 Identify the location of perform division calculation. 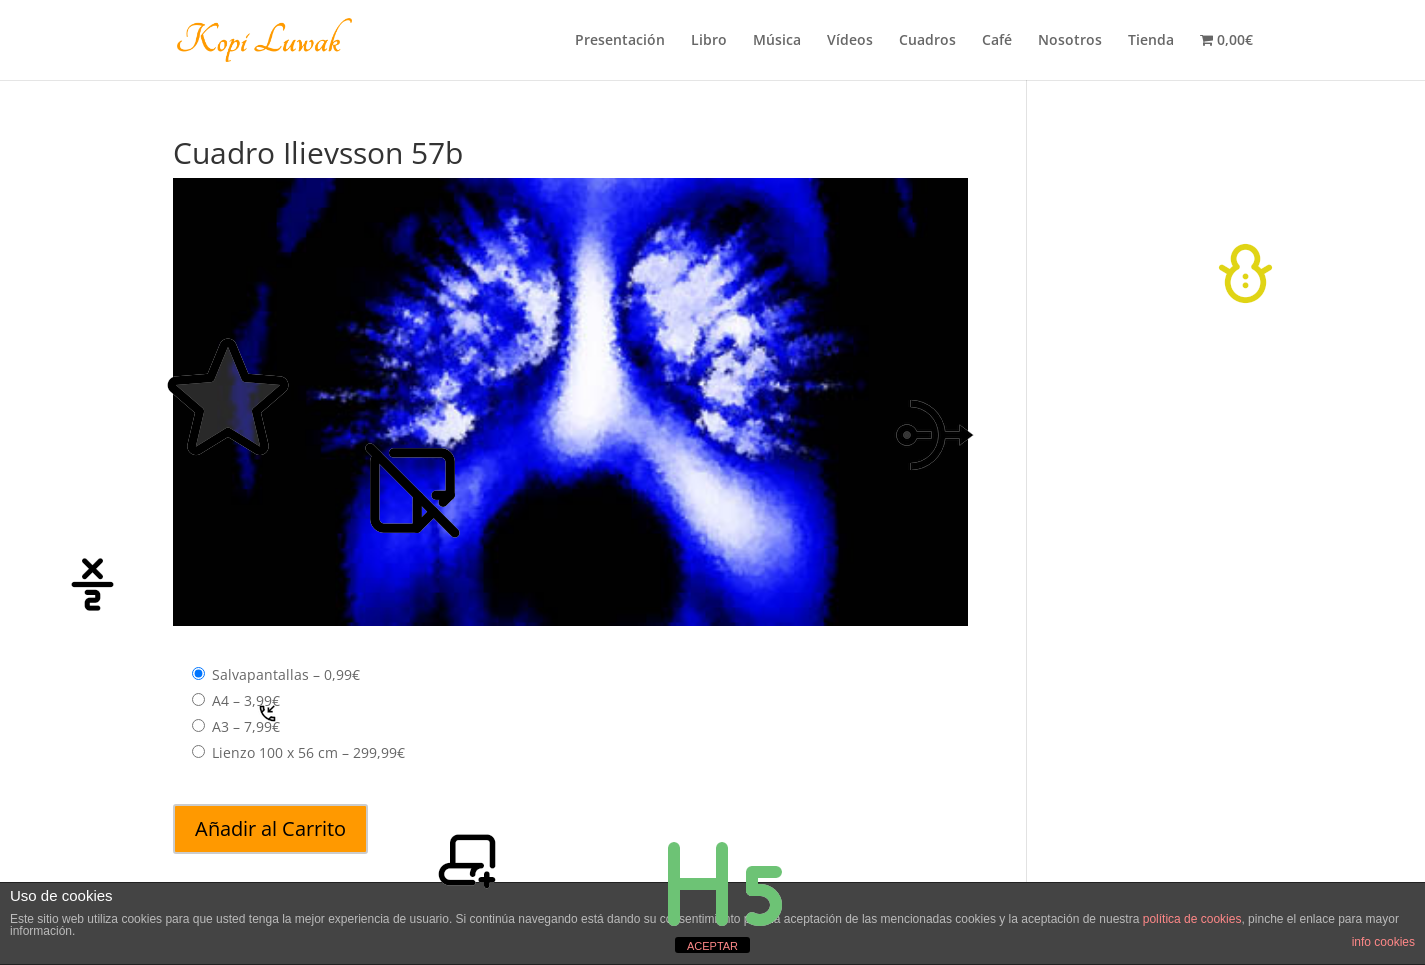
(92, 584).